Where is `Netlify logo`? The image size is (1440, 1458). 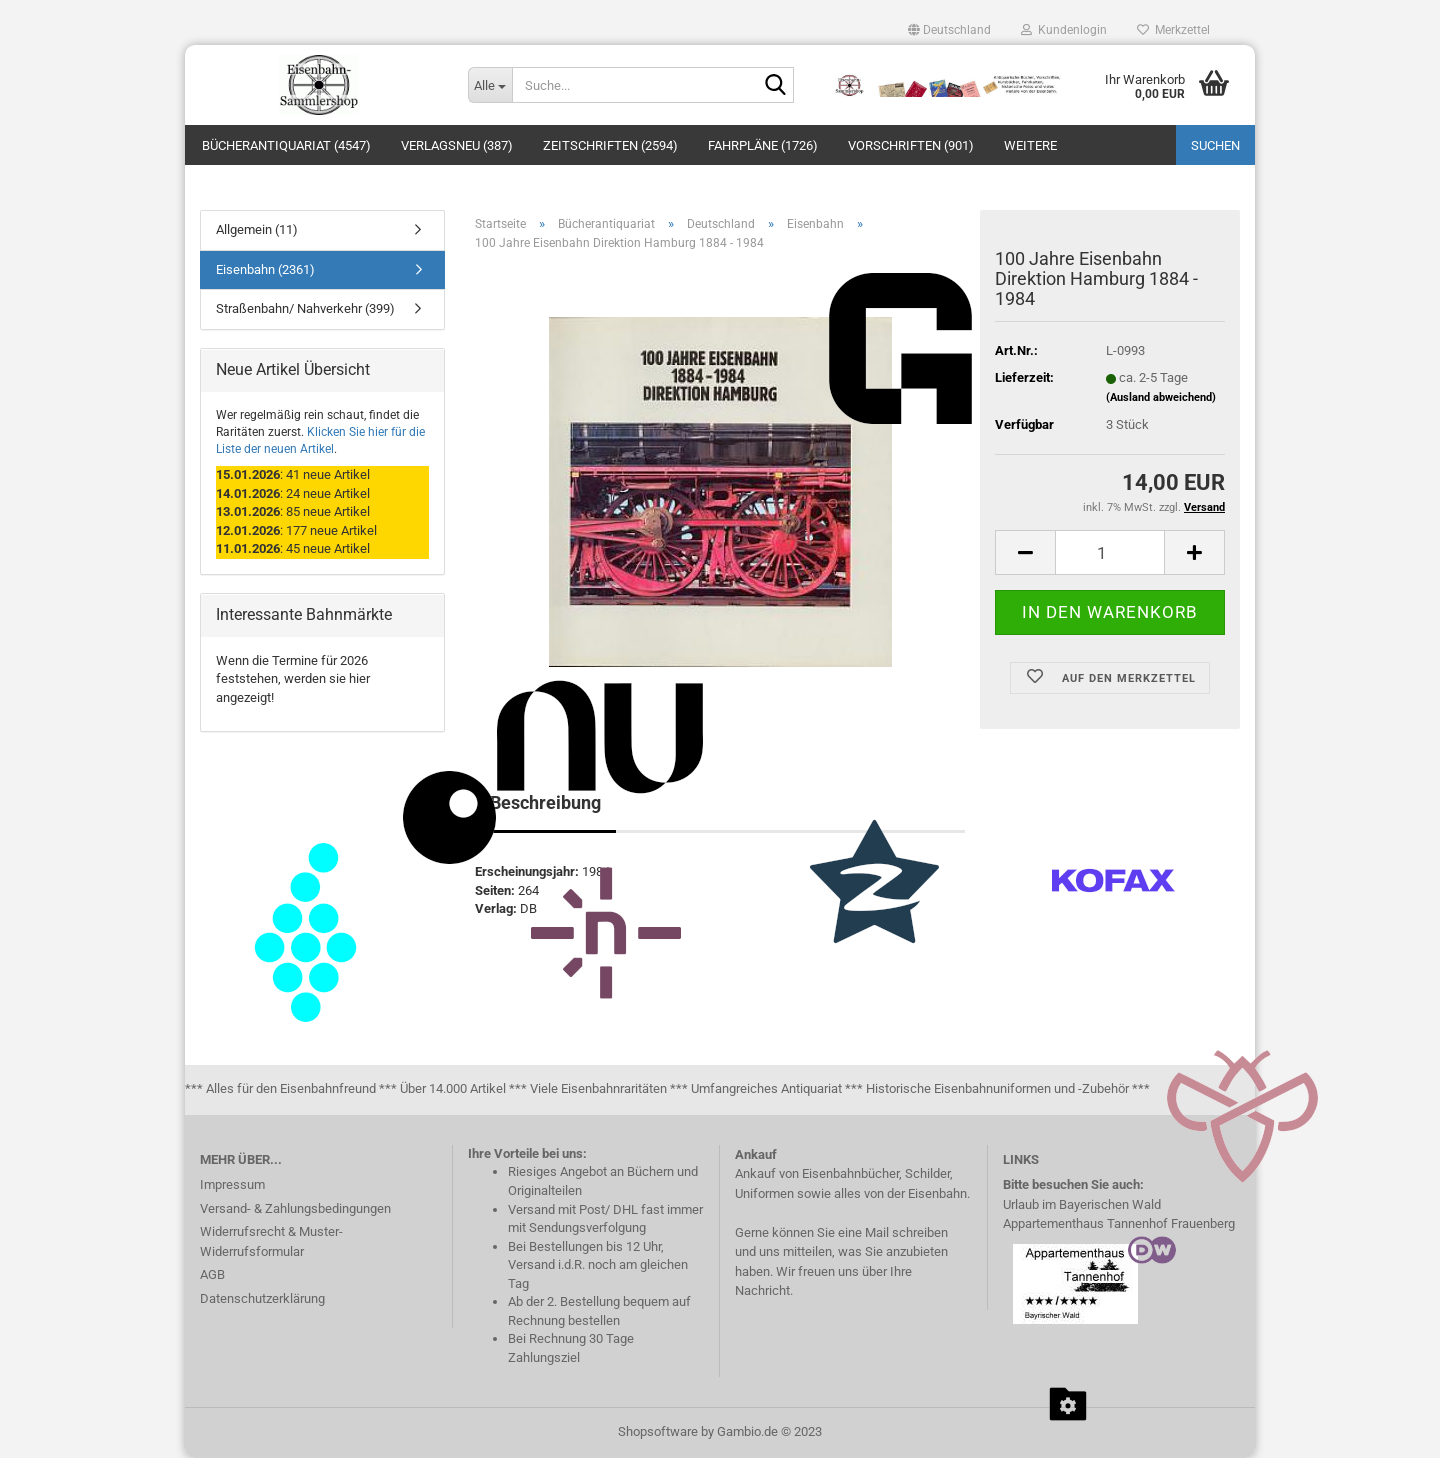 Netlify logo is located at coordinates (606, 933).